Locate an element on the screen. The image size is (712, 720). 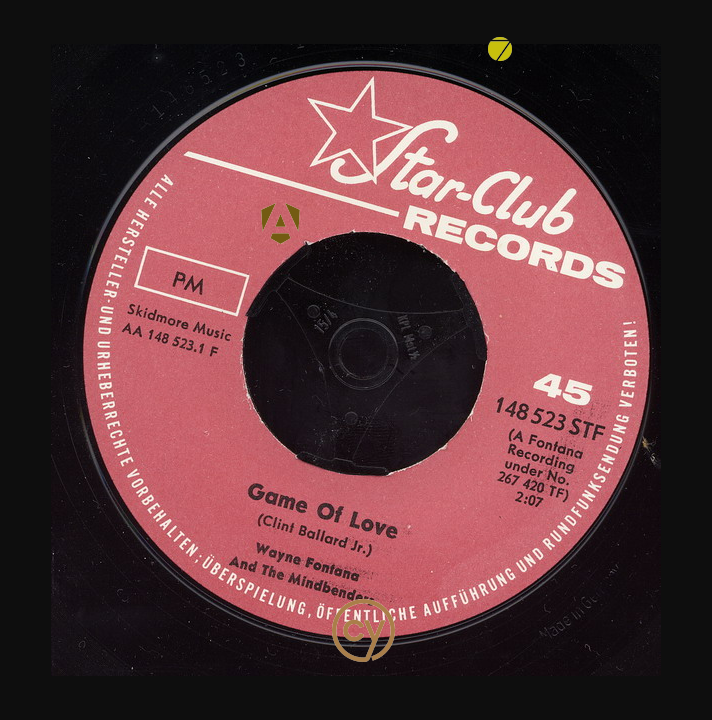
cypress testing framework logo is located at coordinates (363, 630).